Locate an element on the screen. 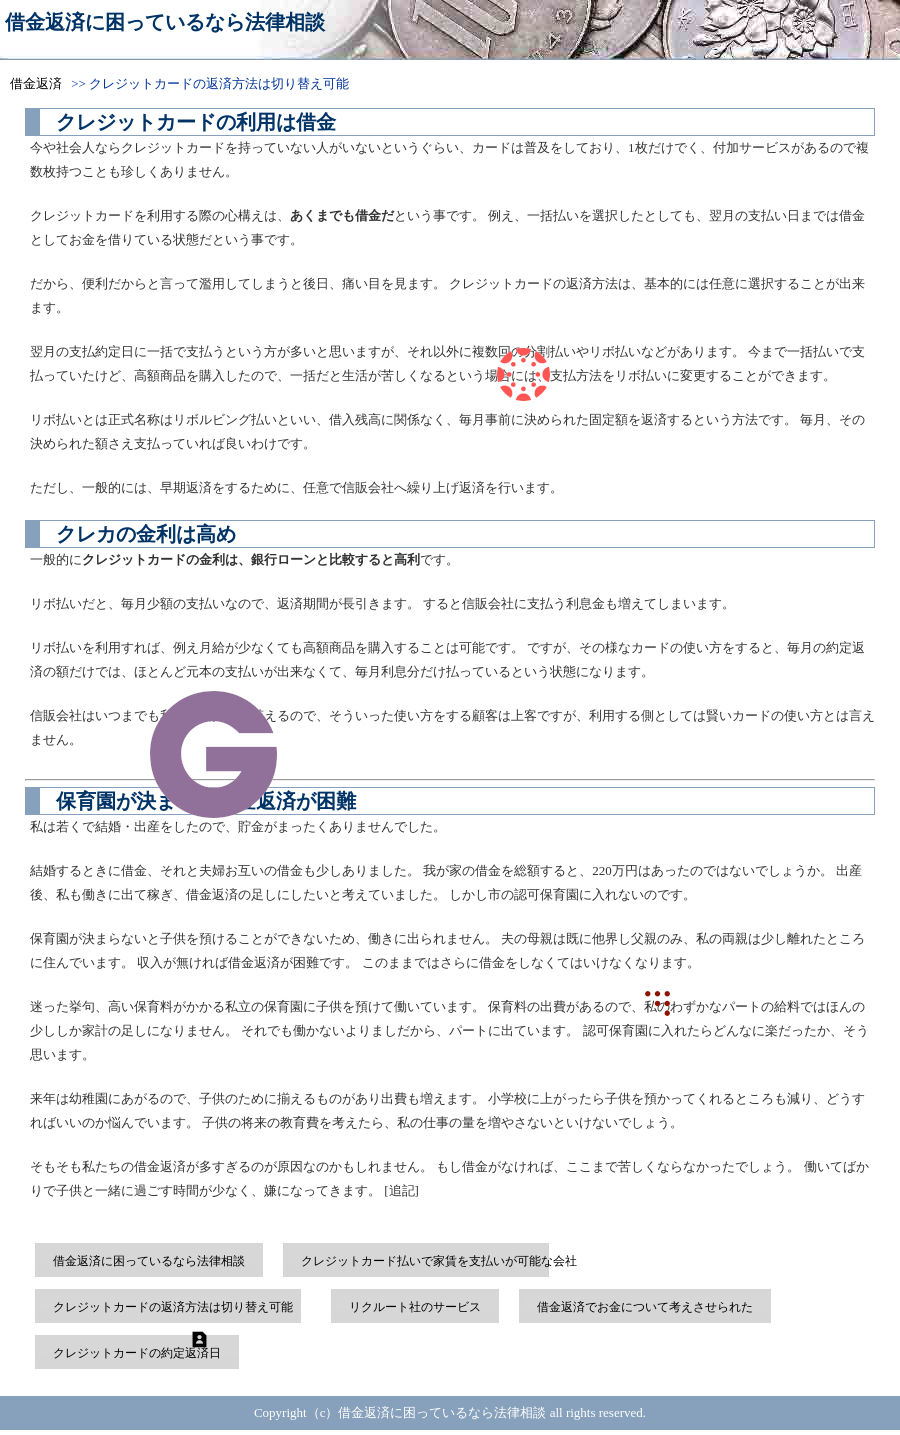 Image resolution: width=900 pixels, height=1435 pixels. open canvas learning management system is located at coordinates (523, 374).